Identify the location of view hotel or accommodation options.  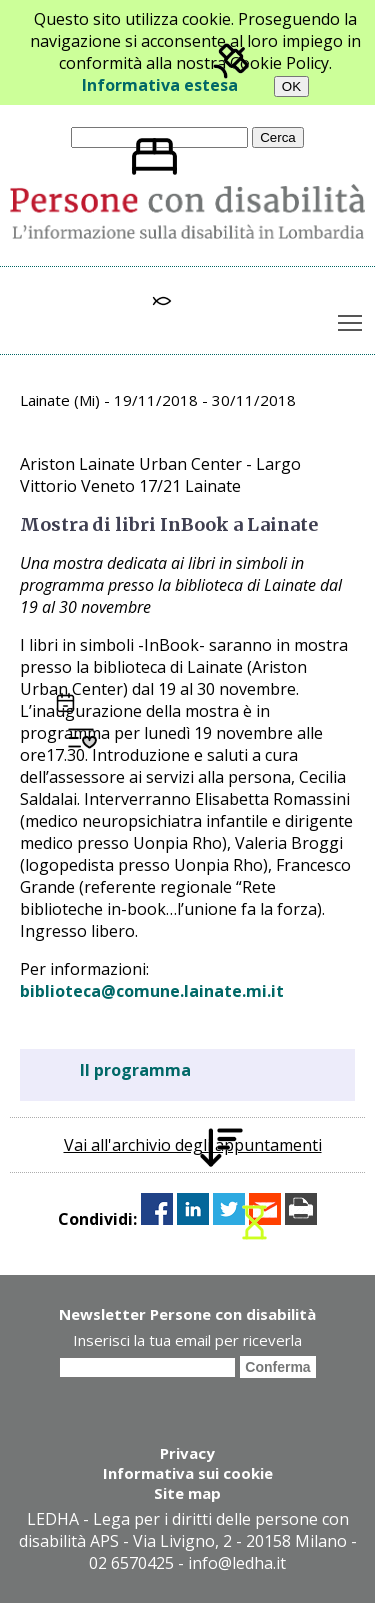
(154, 156).